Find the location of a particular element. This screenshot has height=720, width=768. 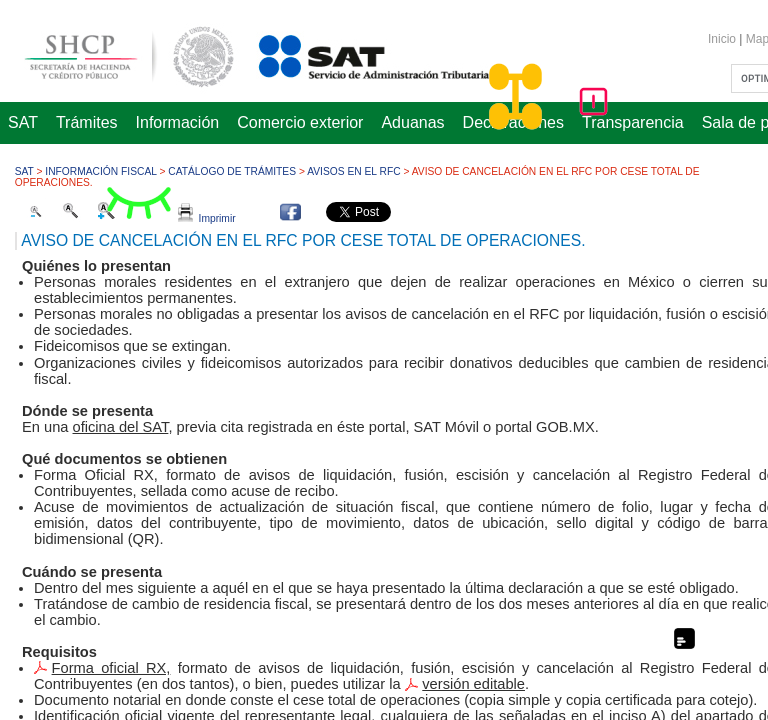

access information or details is located at coordinates (593, 101).